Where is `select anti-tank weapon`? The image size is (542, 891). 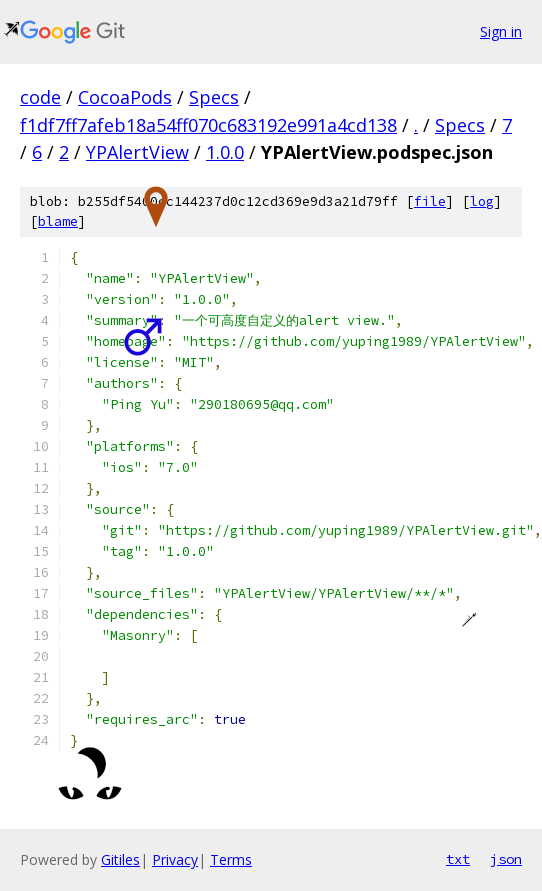
select anti-tank weapon is located at coordinates (469, 620).